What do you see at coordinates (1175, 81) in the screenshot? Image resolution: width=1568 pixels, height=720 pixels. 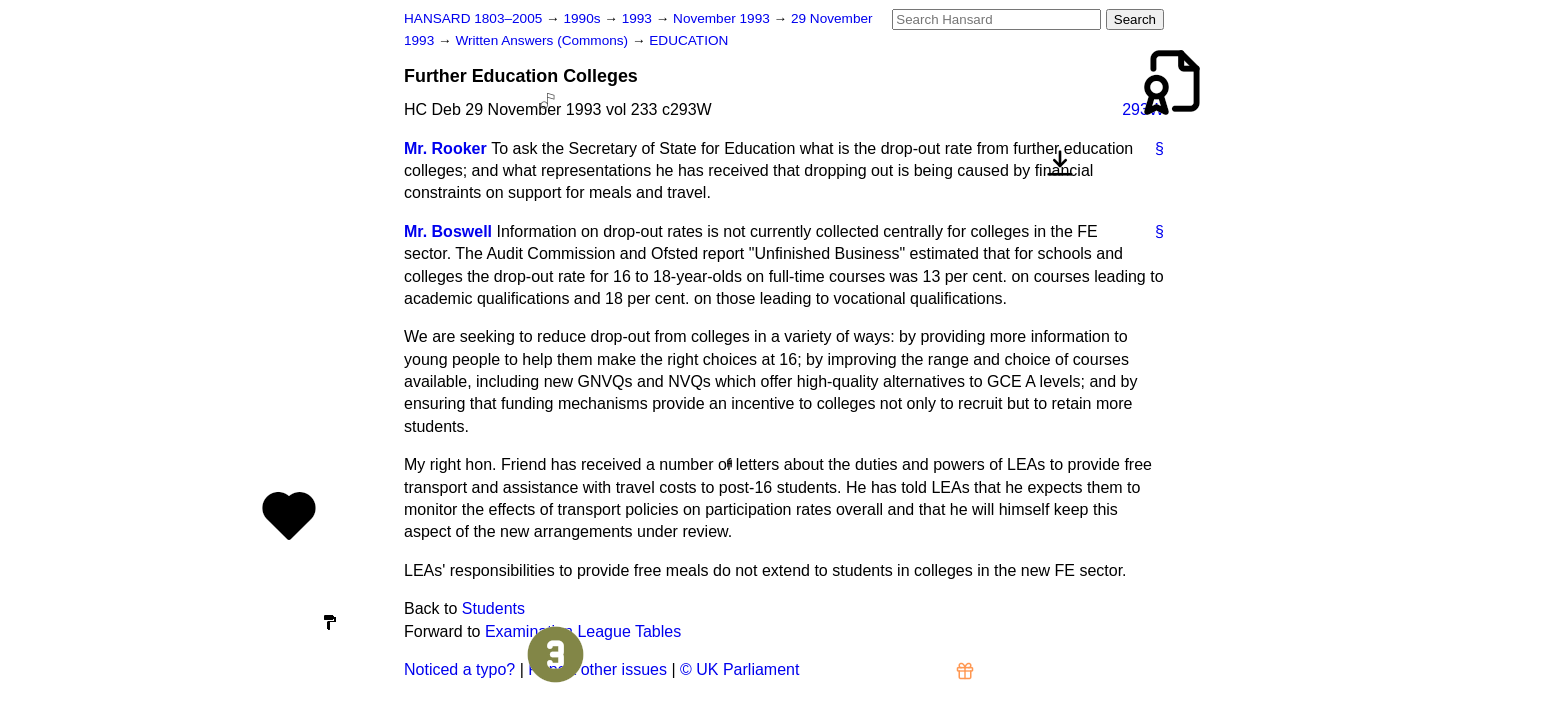 I see `view certified or verified document` at bounding box center [1175, 81].